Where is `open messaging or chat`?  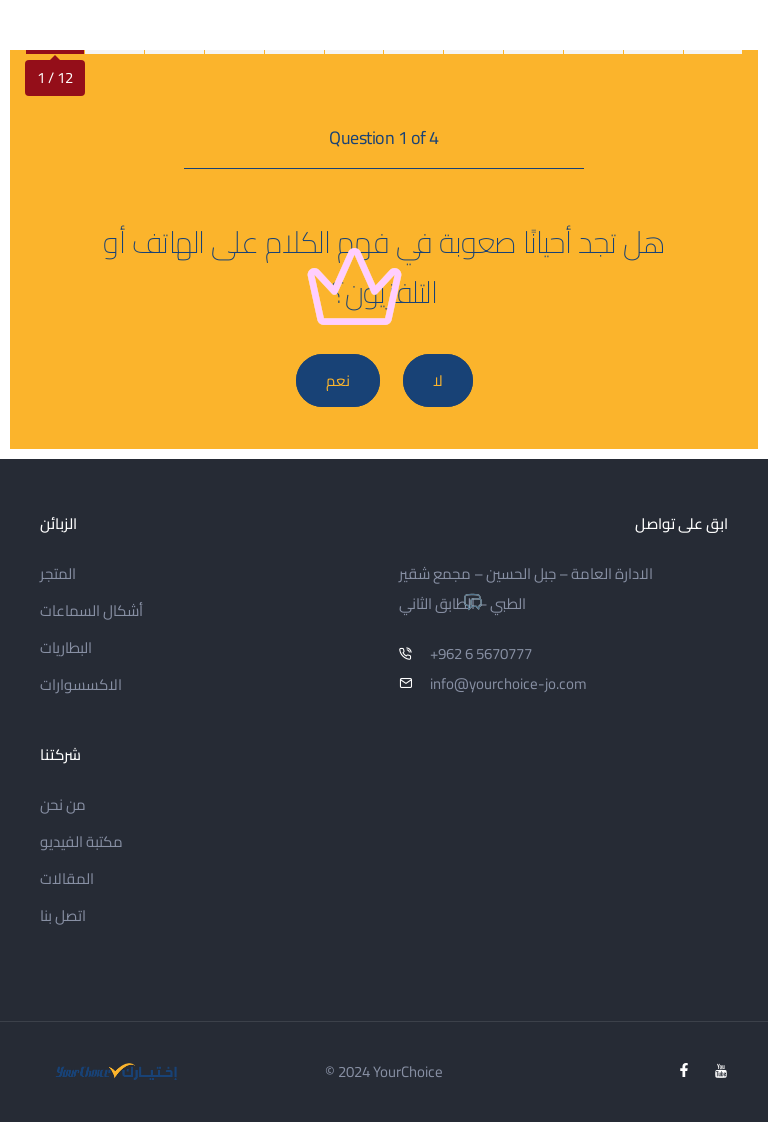 open messaging or chat is located at coordinates (473, 602).